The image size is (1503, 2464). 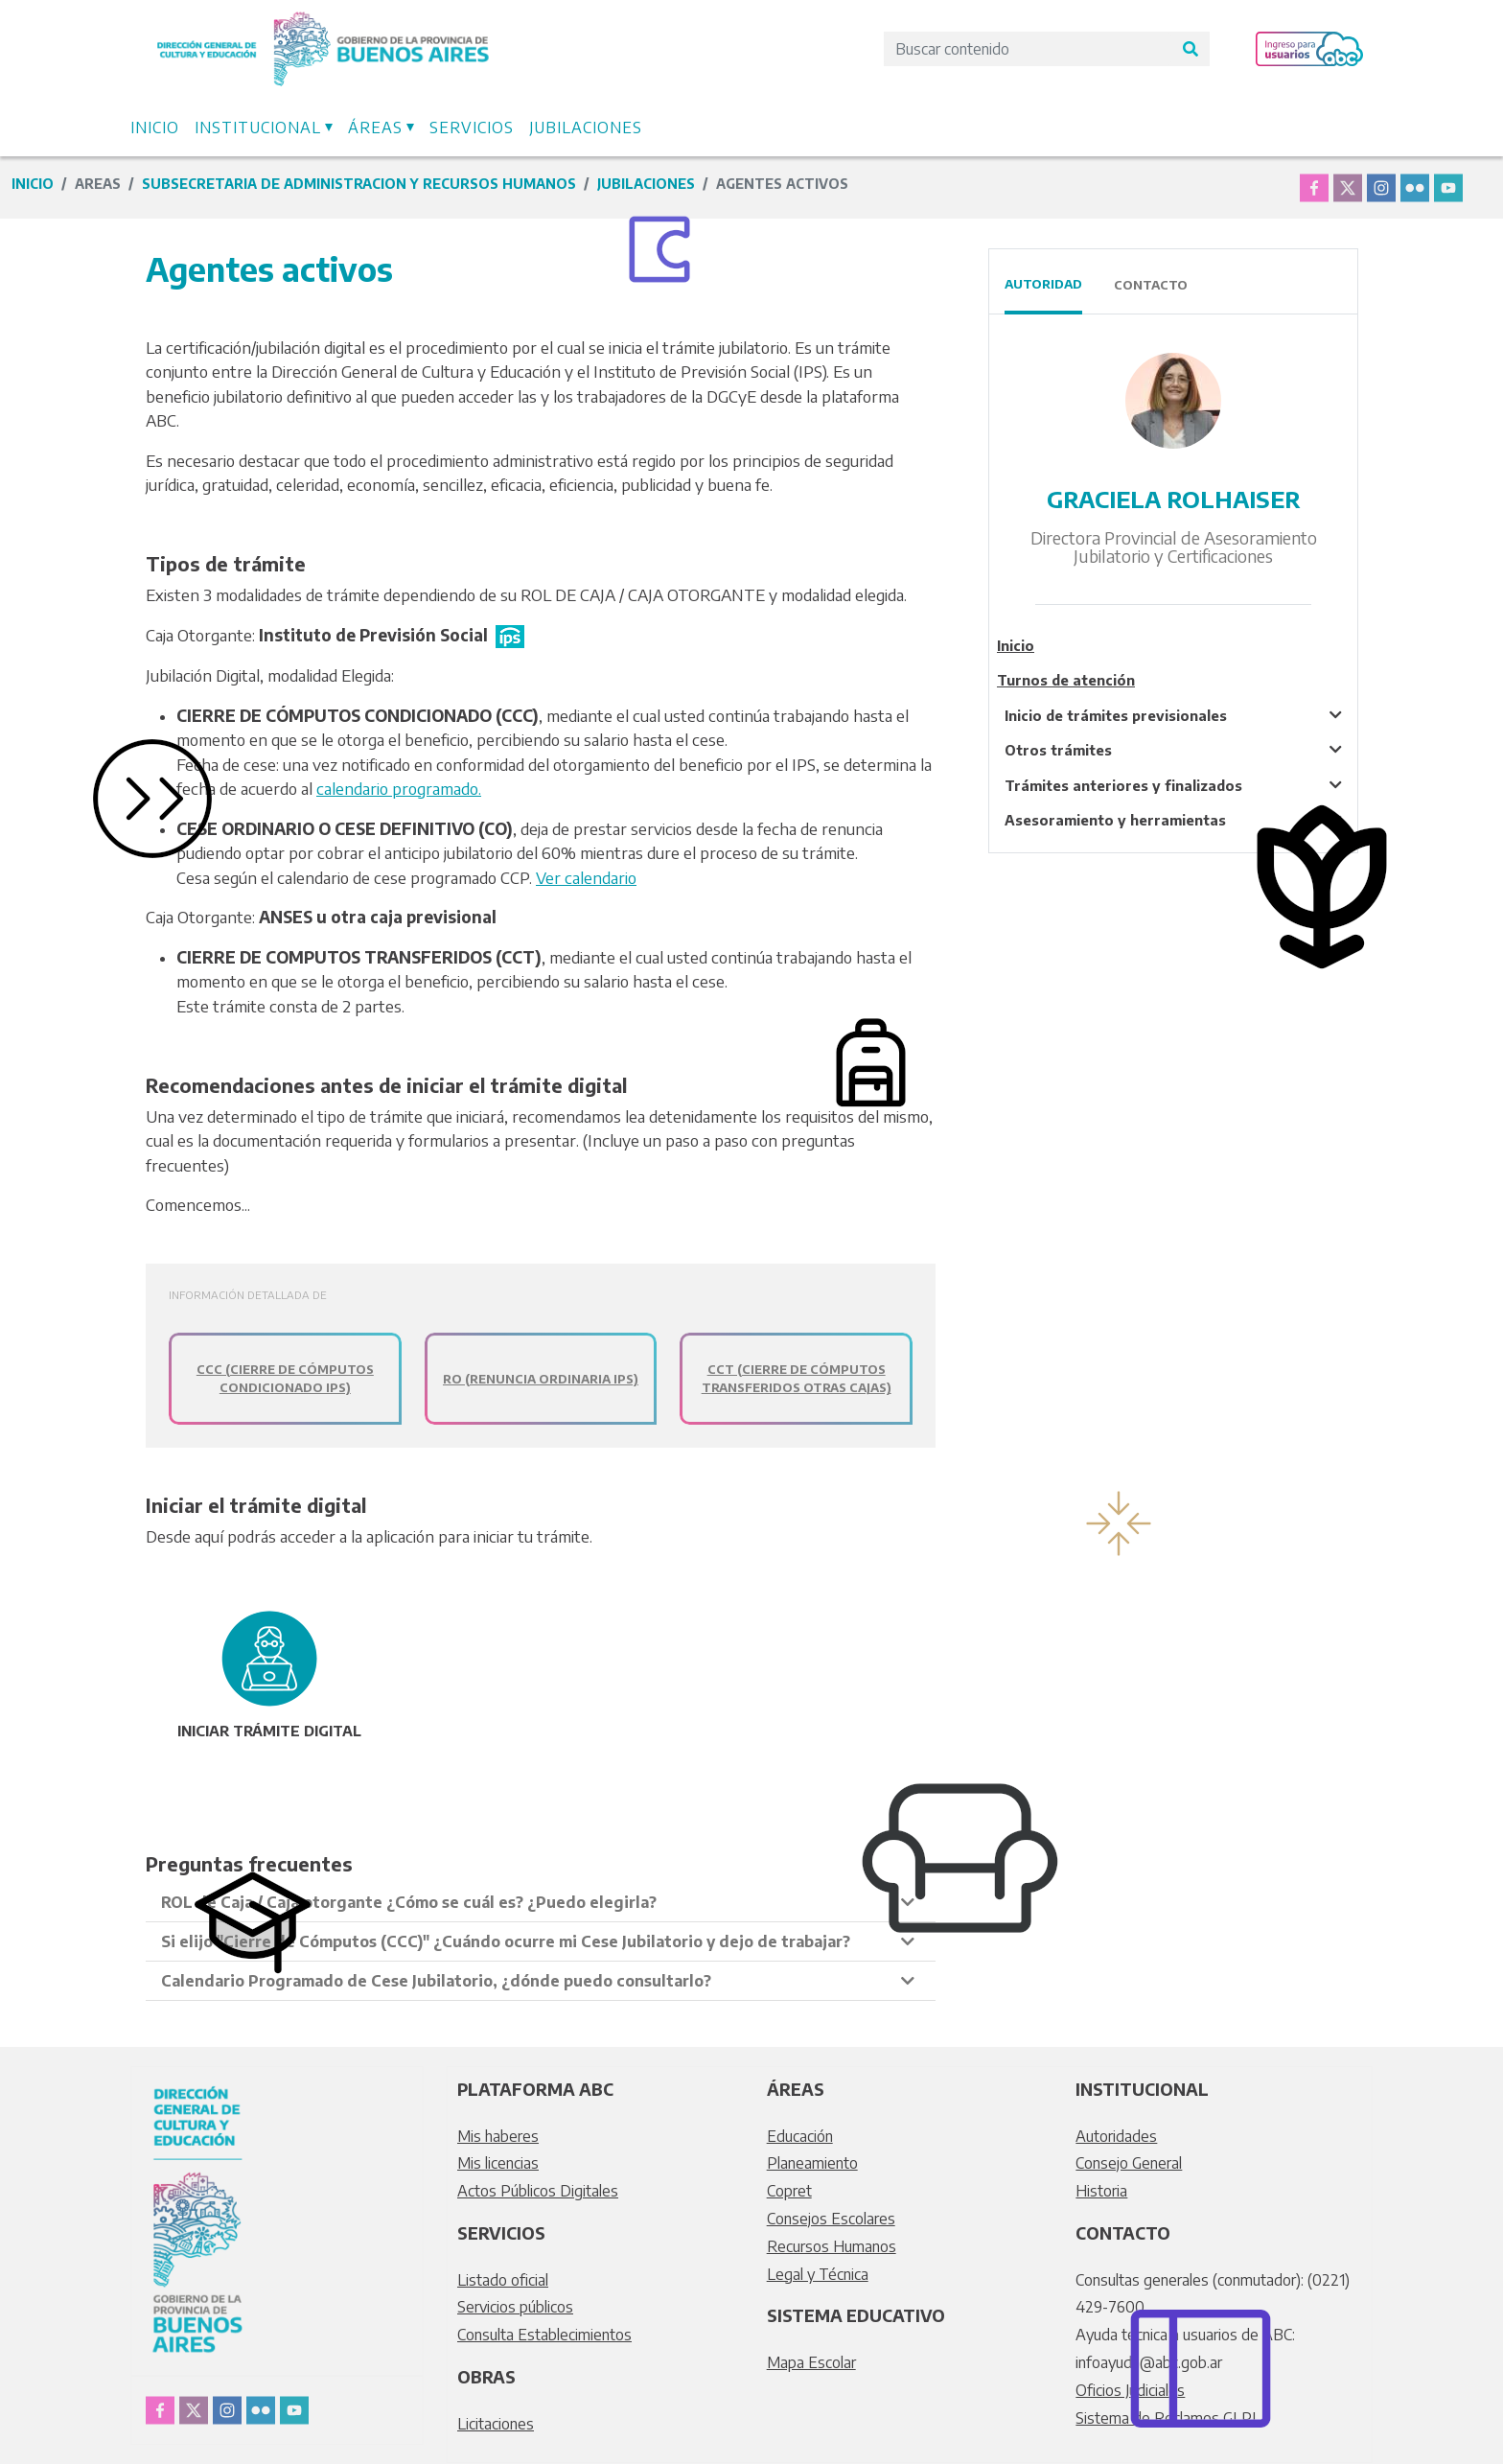 What do you see at coordinates (252, 1918) in the screenshot?
I see `access education or learning resources` at bounding box center [252, 1918].